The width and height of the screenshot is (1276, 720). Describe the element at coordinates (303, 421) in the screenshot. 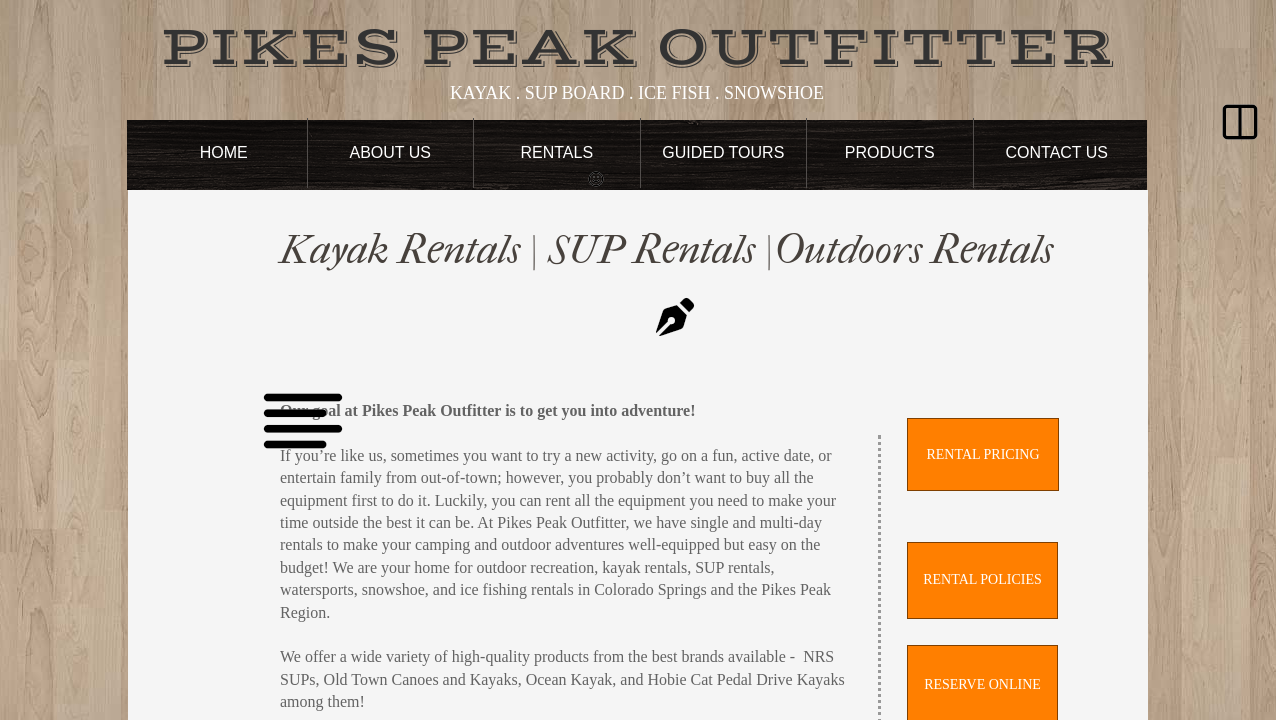

I see `align text to the left` at that location.